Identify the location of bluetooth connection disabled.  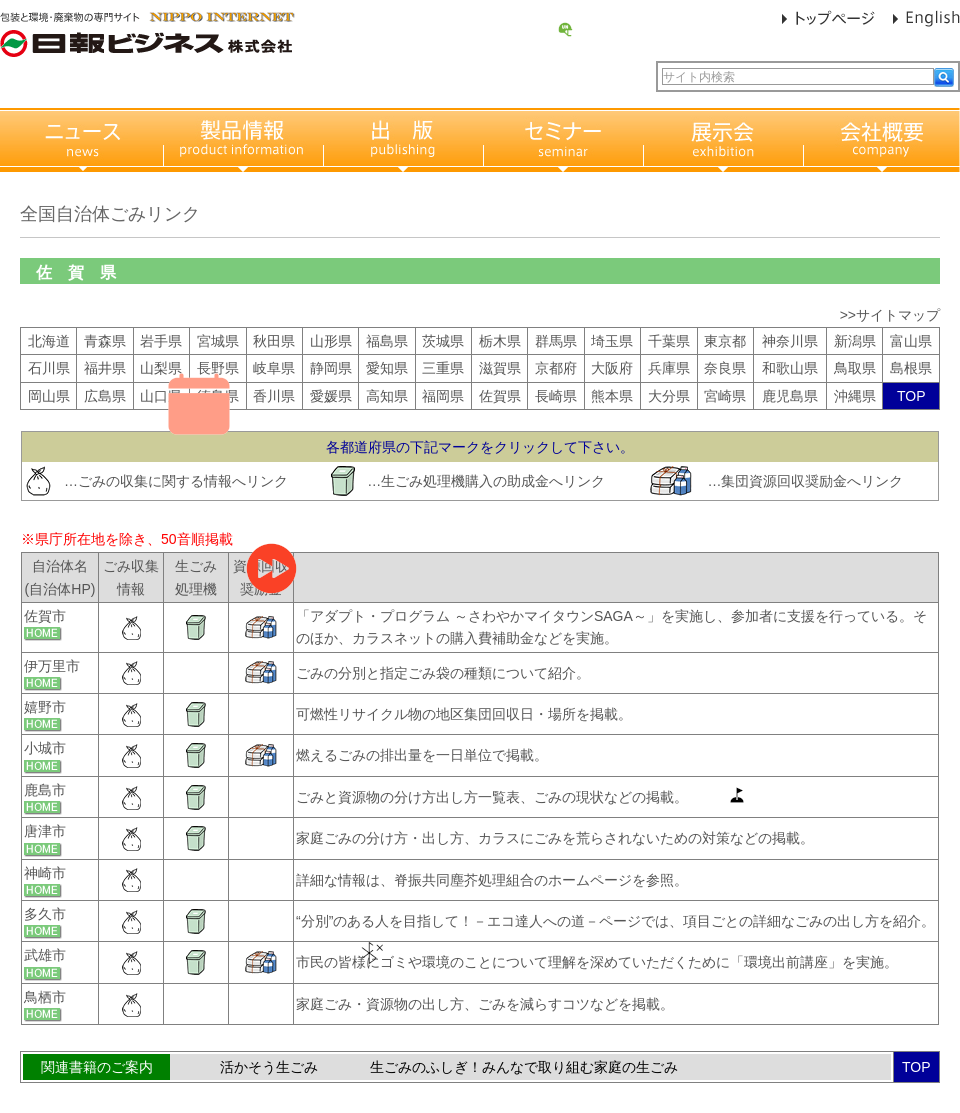
(371, 953).